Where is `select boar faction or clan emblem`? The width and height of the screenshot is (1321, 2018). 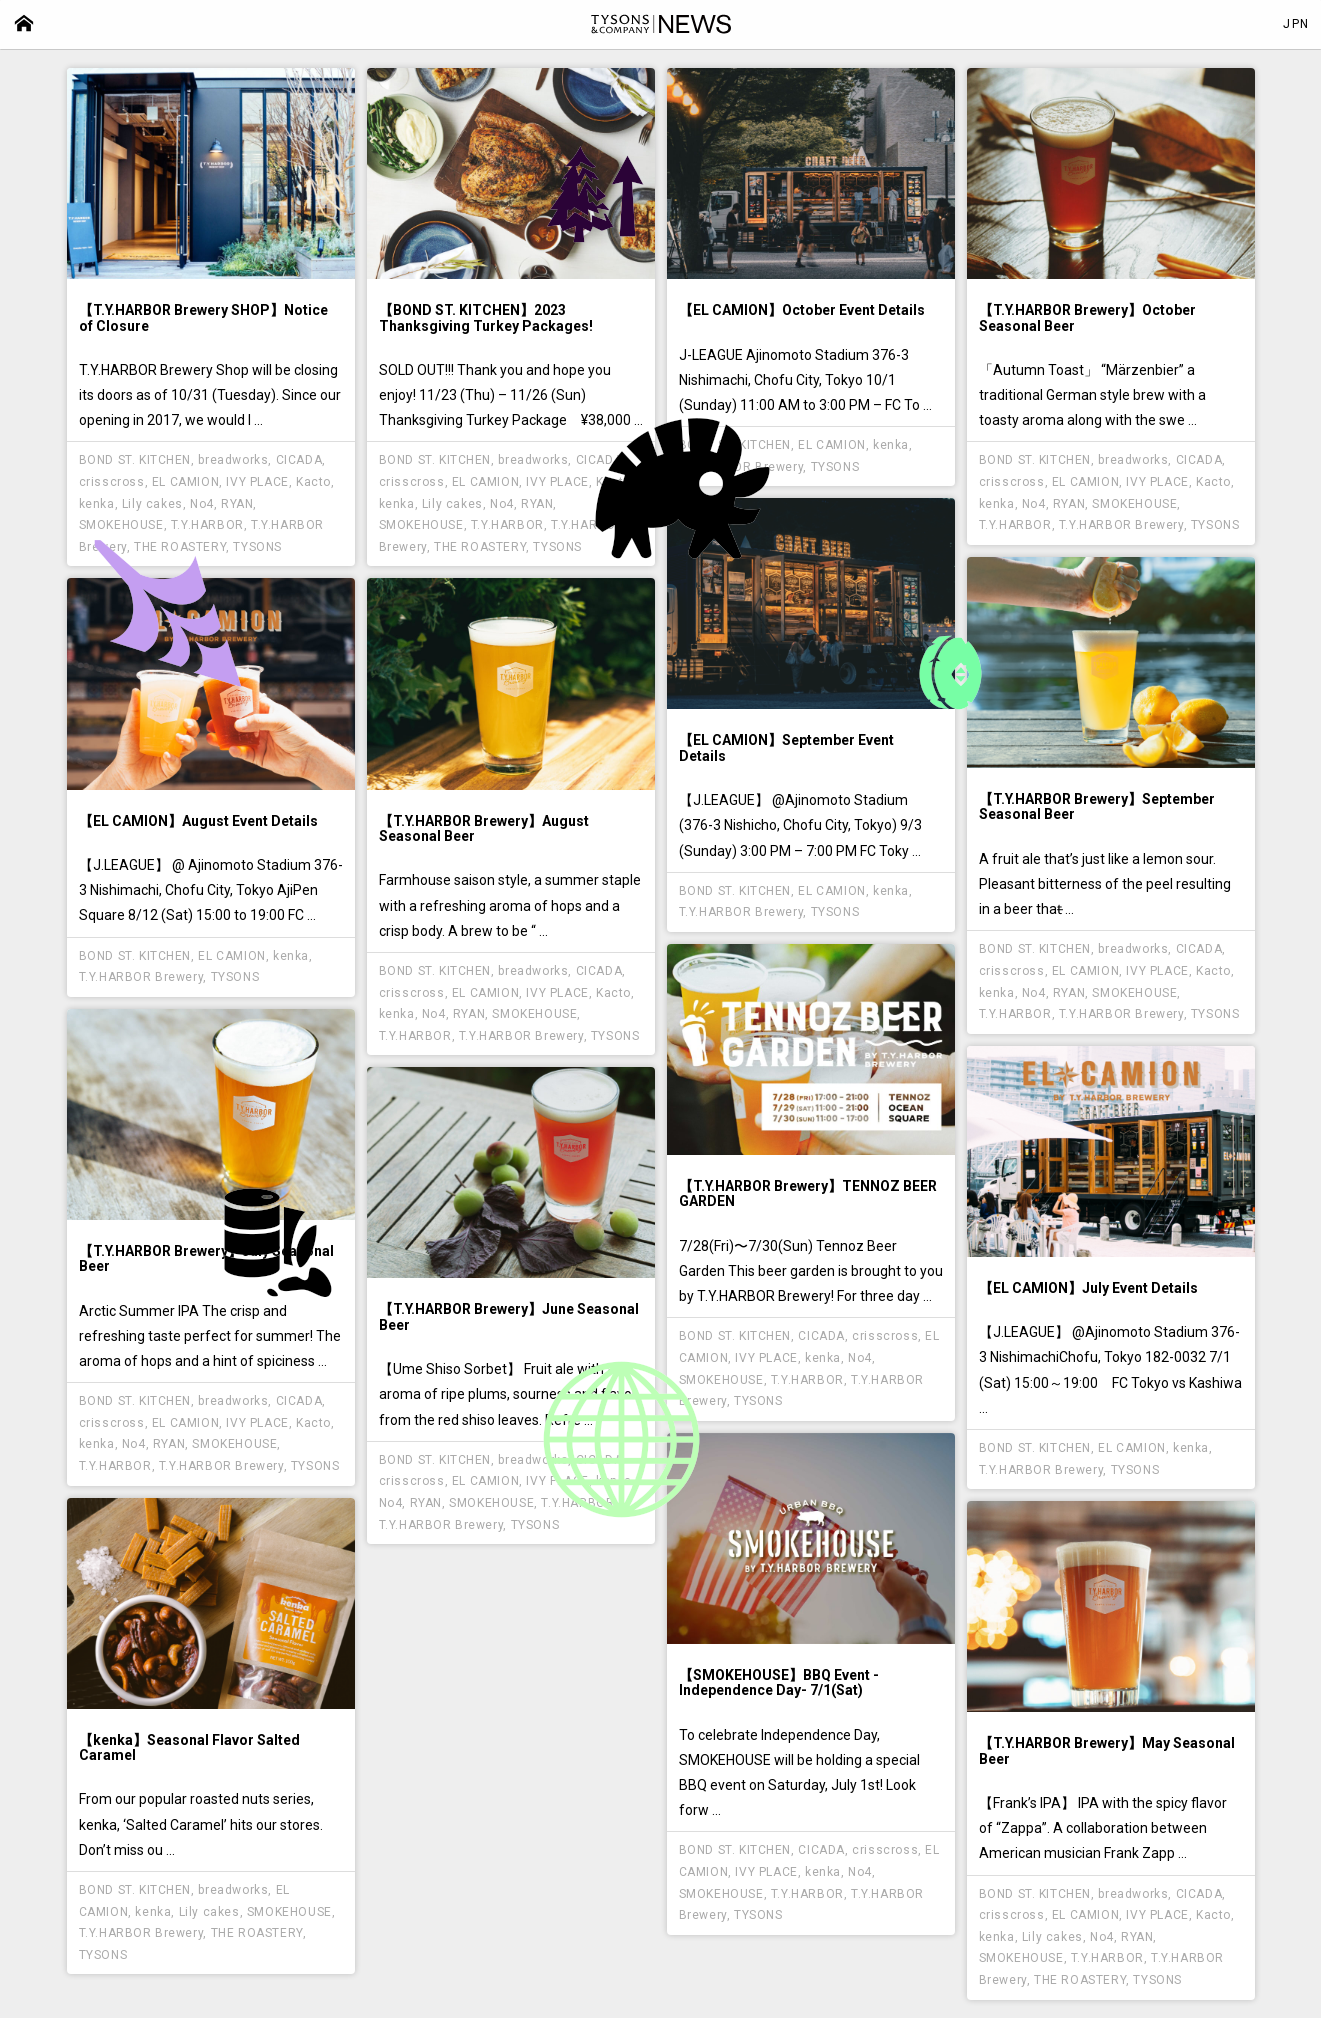
select boar faction or clan emblem is located at coordinates (682, 488).